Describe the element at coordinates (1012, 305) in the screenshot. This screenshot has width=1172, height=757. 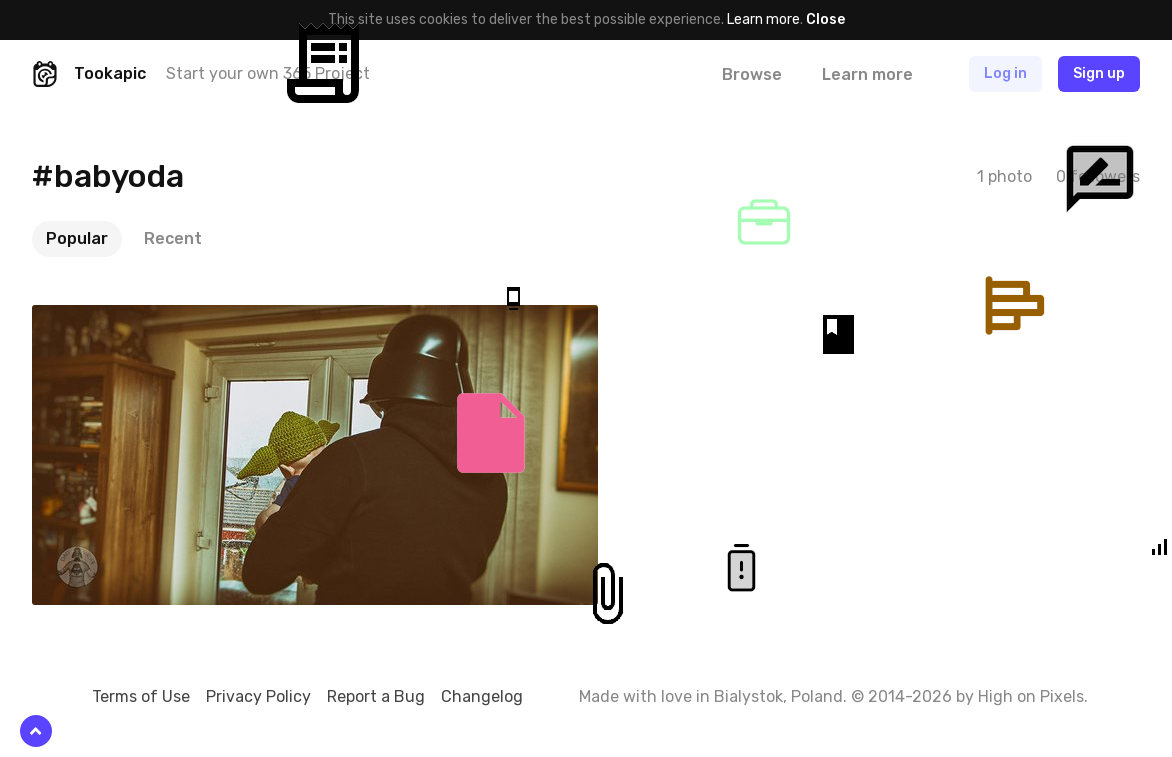
I see `view horizontal bar chart data` at that location.